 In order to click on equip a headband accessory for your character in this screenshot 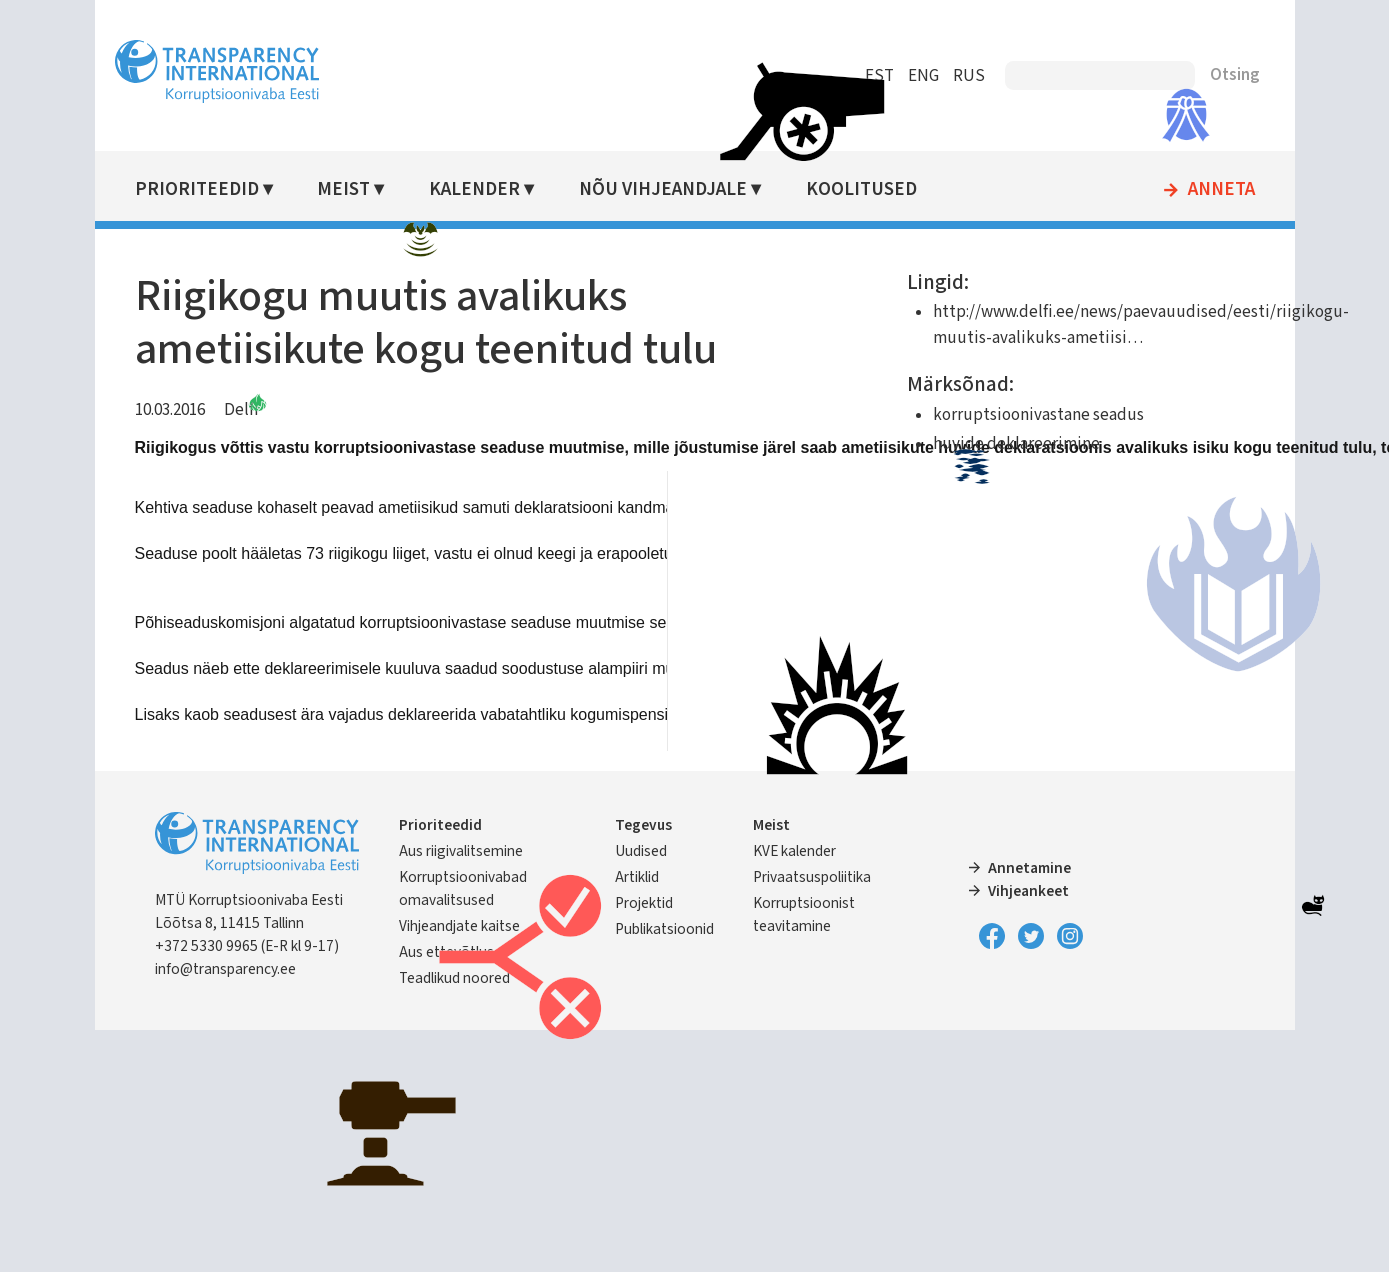, I will do `click(1186, 115)`.